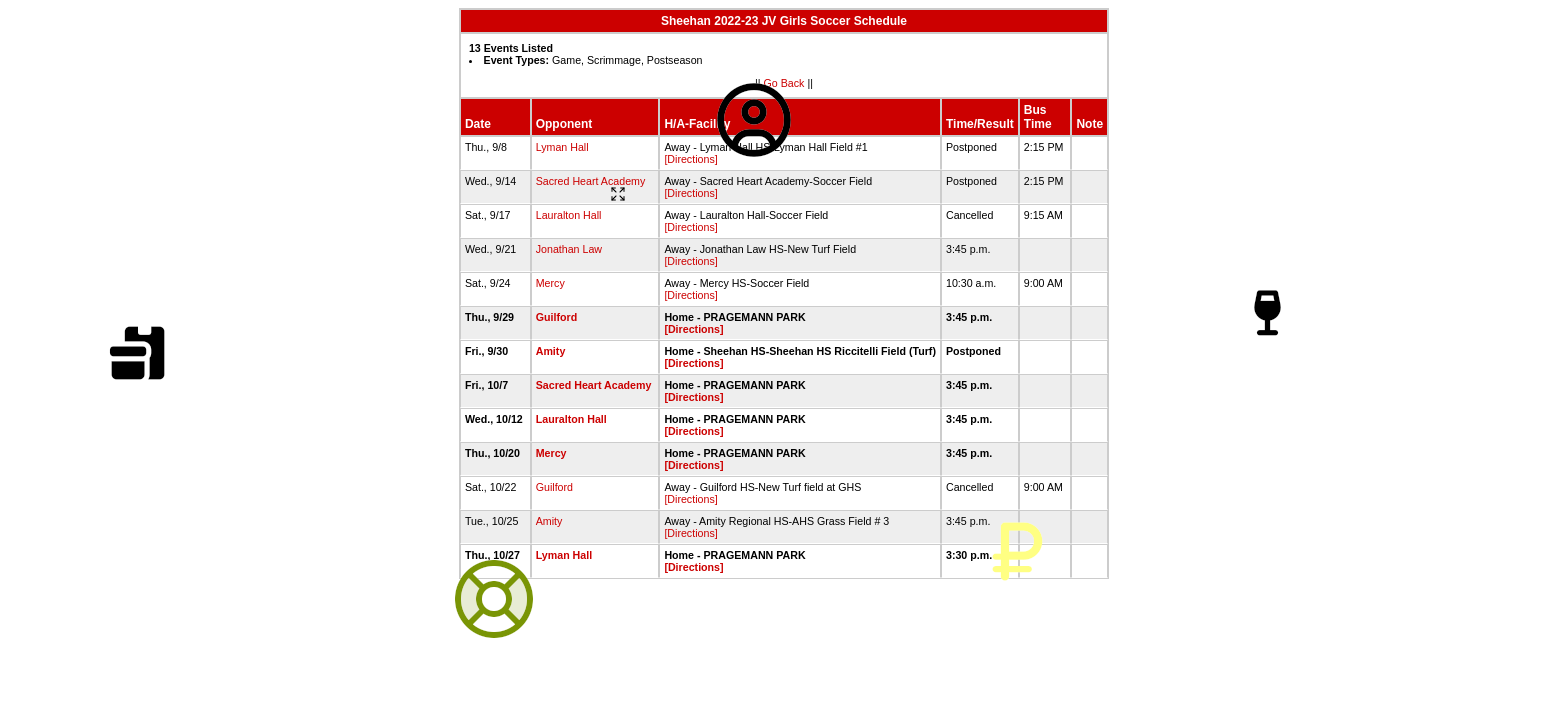 Image resolution: width=1568 pixels, height=720 pixels. What do you see at coordinates (138, 353) in the screenshot?
I see `view packing or shipping status` at bounding box center [138, 353].